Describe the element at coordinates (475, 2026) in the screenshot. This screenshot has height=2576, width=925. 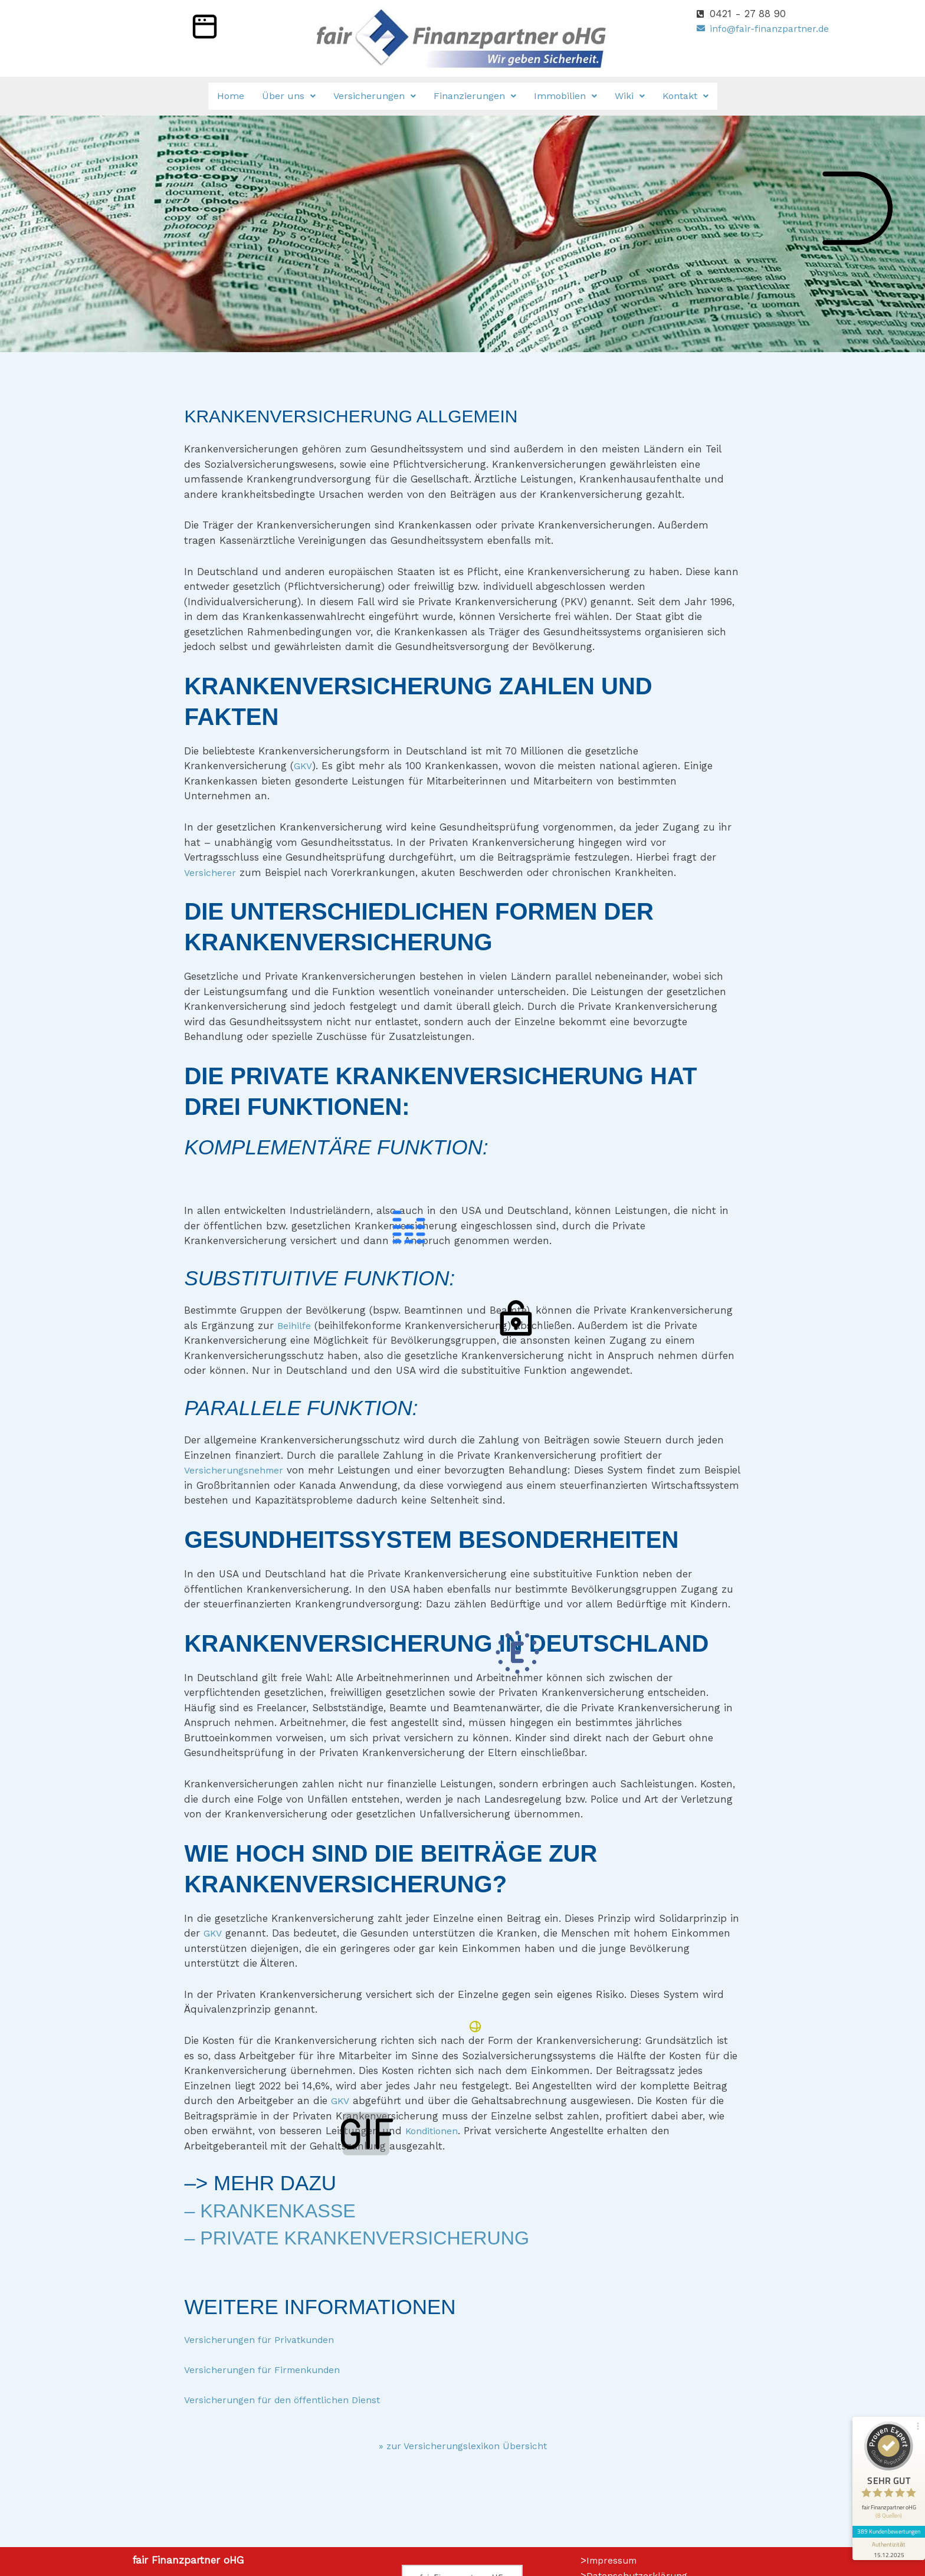
I see `access globe or world view` at that location.